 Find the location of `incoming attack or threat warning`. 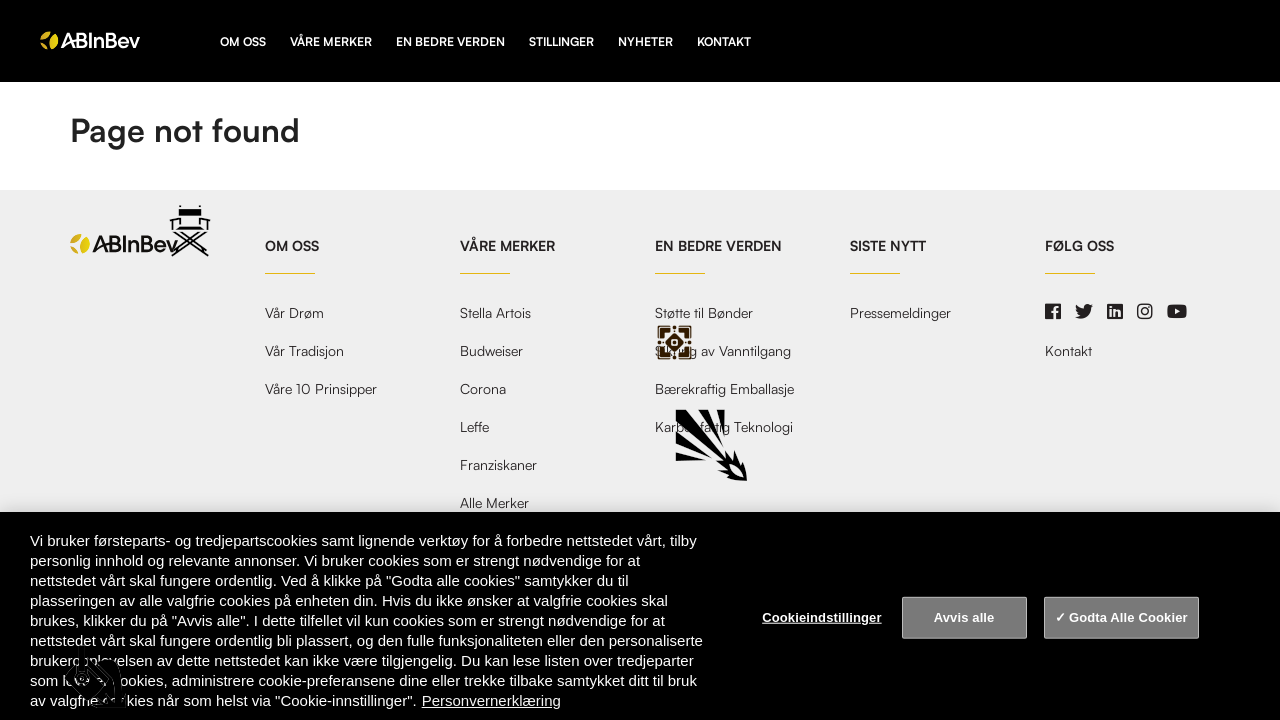

incoming attack or threat warning is located at coordinates (711, 445).